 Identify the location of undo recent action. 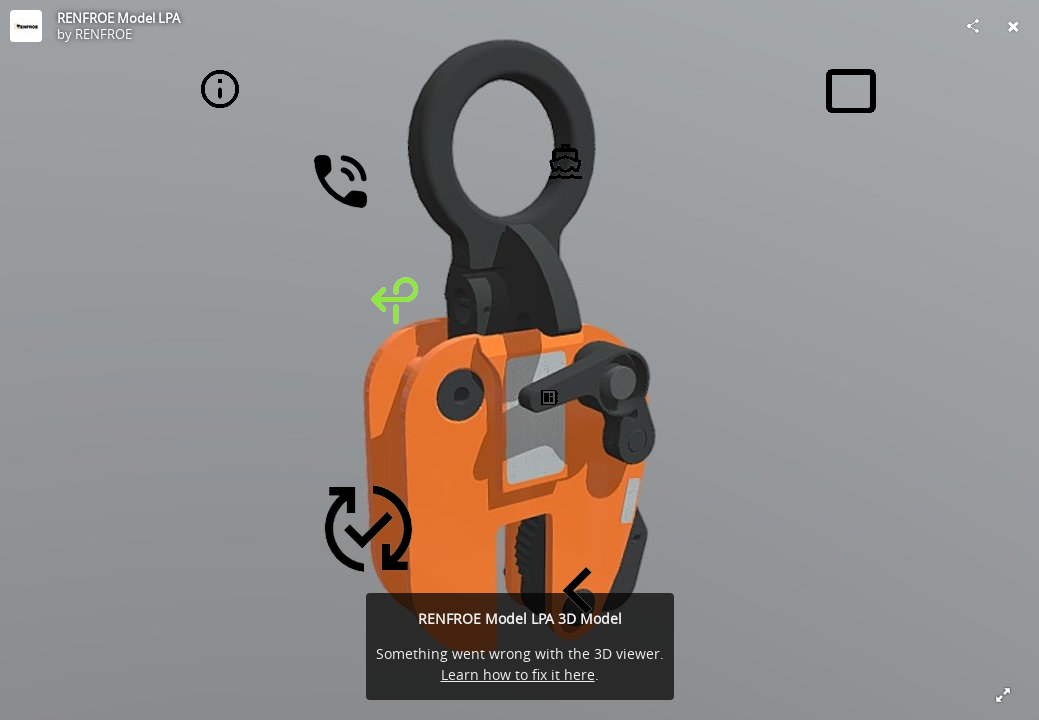
(393, 299).